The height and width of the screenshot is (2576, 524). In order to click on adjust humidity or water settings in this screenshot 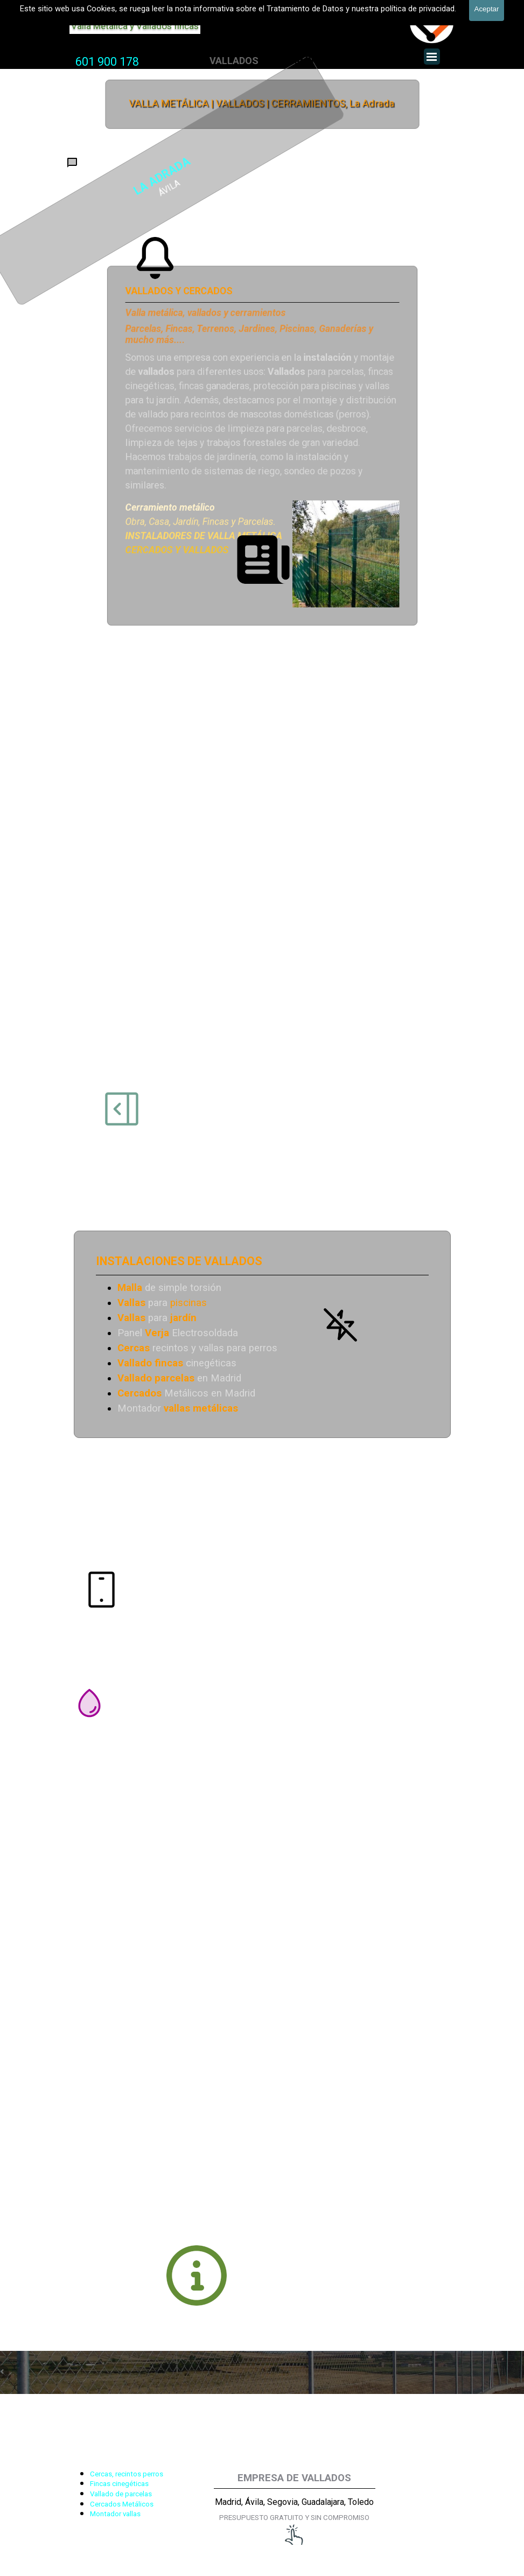, I will do `click(89, 1704)`.